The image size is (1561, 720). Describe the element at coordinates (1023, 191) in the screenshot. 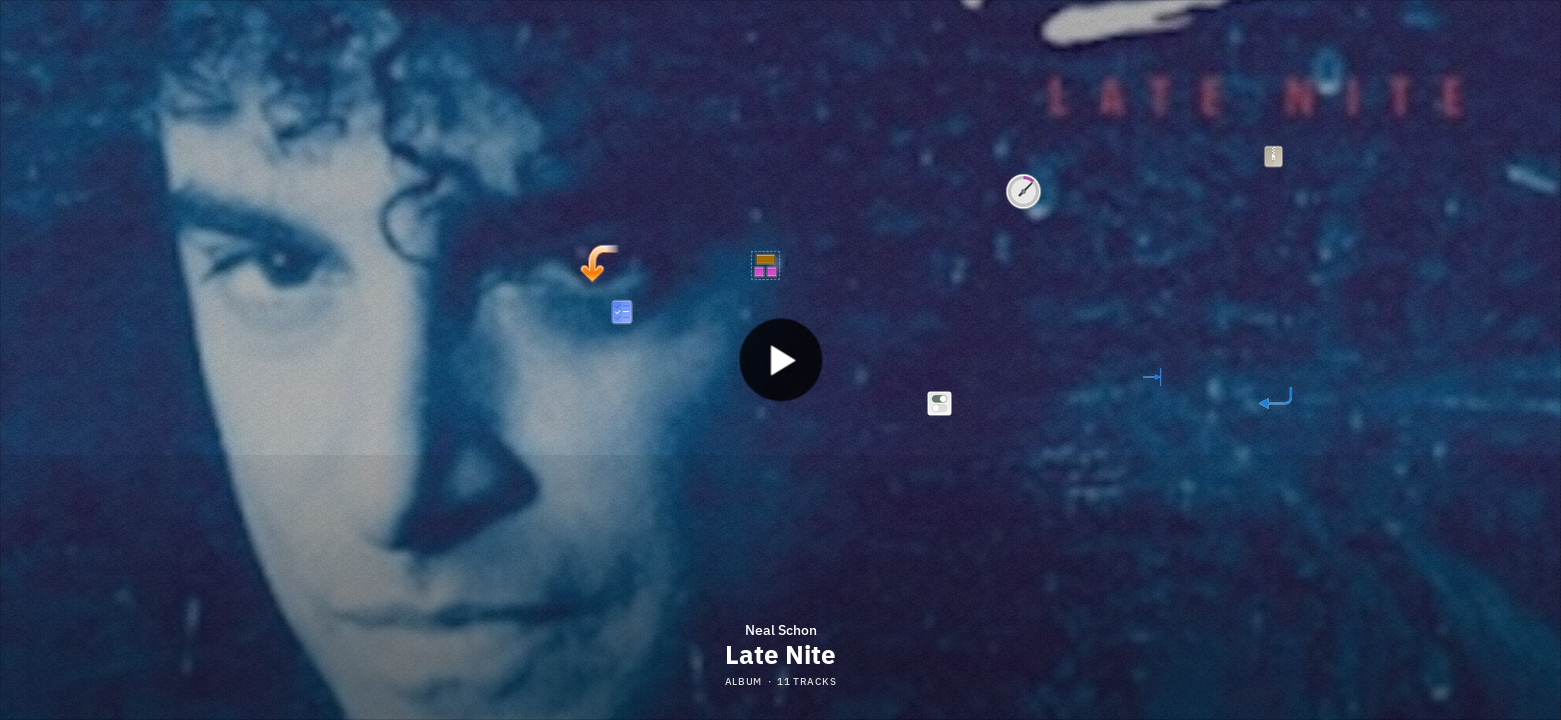

I see `open sysprof system profiler application` at that location.